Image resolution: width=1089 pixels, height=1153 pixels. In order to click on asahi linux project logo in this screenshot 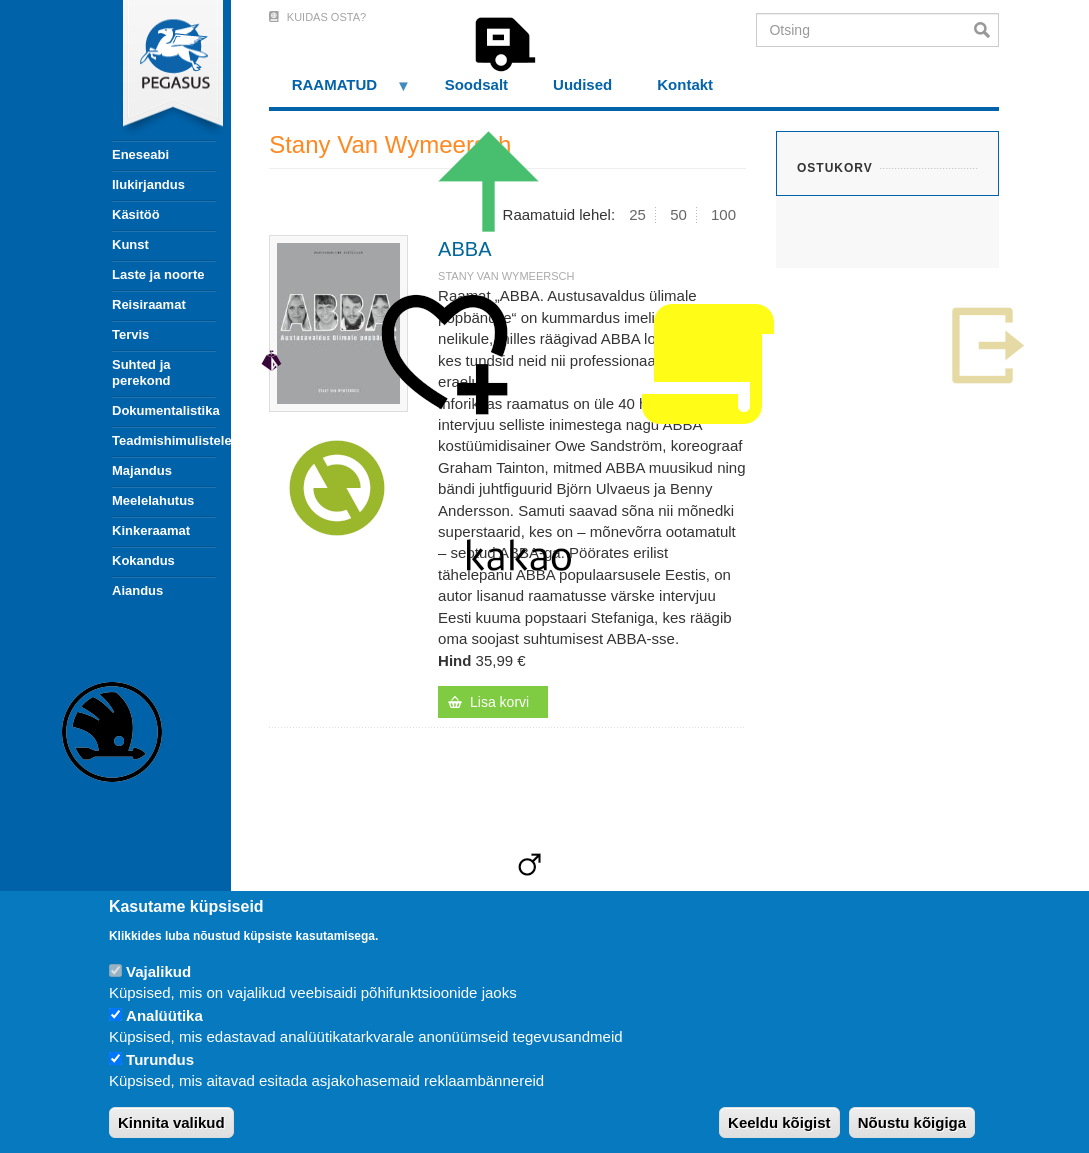, I will do `click(271, 360)`.